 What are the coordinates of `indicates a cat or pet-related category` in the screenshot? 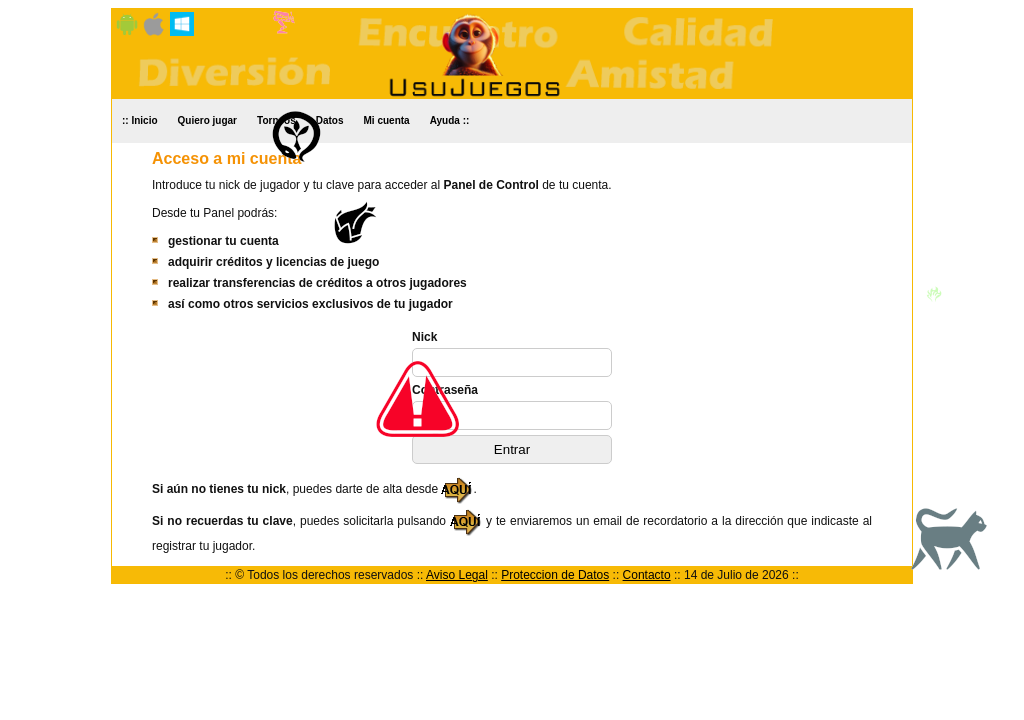 It's located at (949, 539).